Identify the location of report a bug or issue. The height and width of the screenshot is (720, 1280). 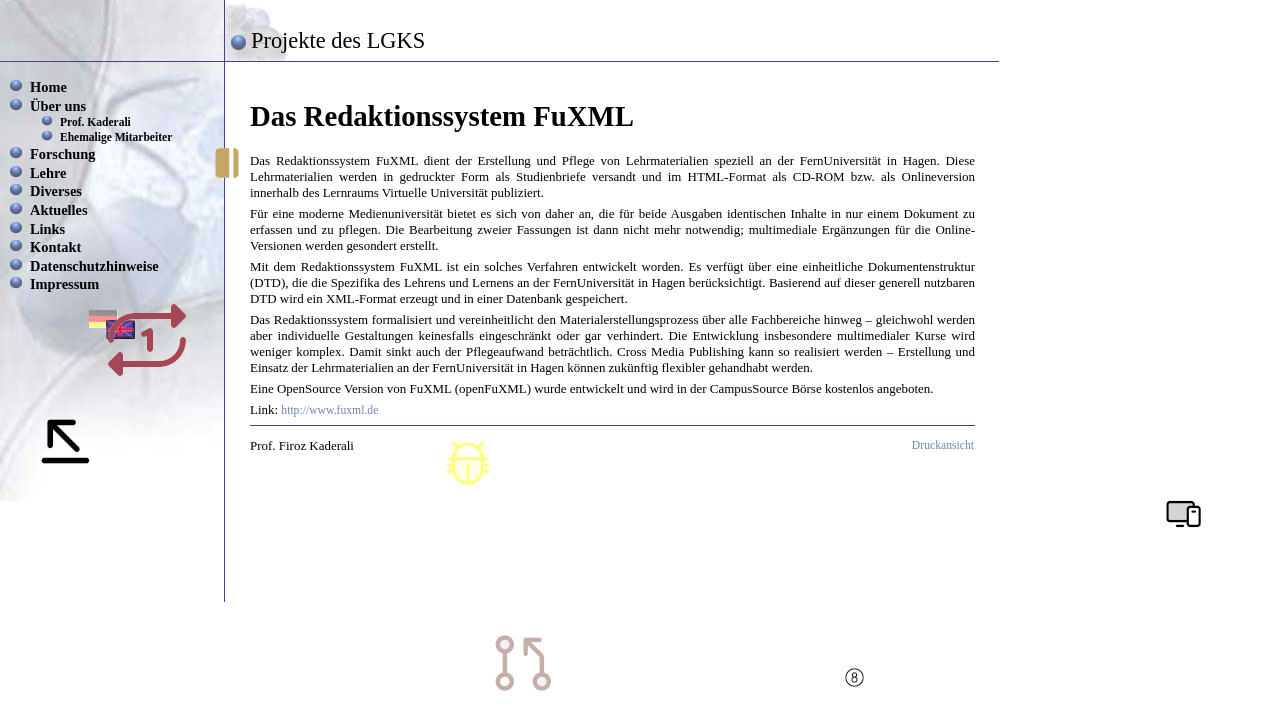
(468, 462).